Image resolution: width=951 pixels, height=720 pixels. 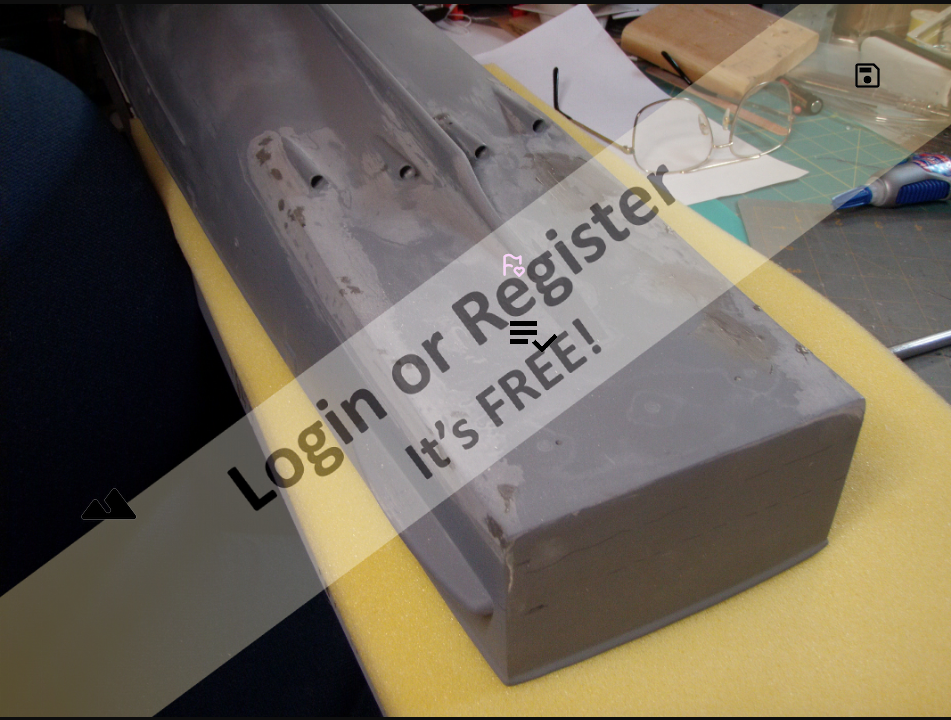 I want to click on save current file or document, so click(x=867, y=75).